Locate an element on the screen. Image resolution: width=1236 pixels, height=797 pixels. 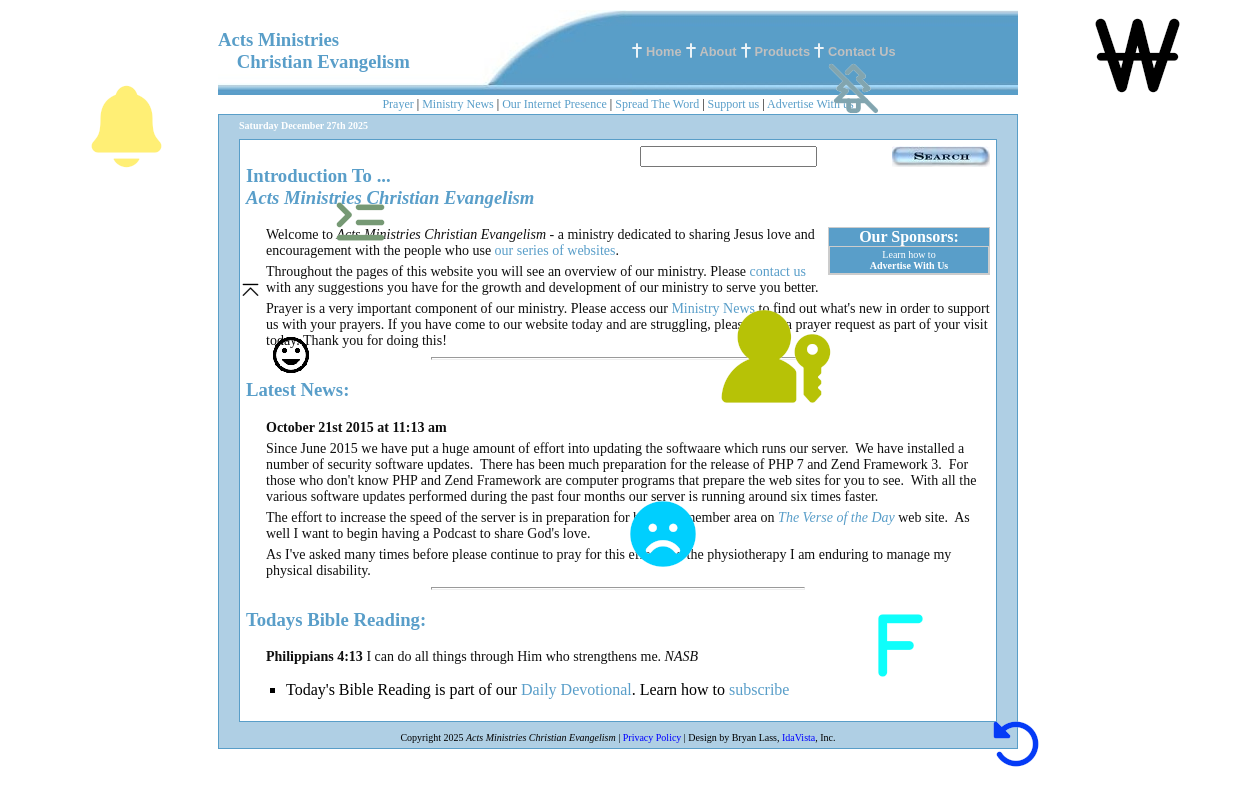
sign in with passkey authentication is located at coordinates (775, 360).